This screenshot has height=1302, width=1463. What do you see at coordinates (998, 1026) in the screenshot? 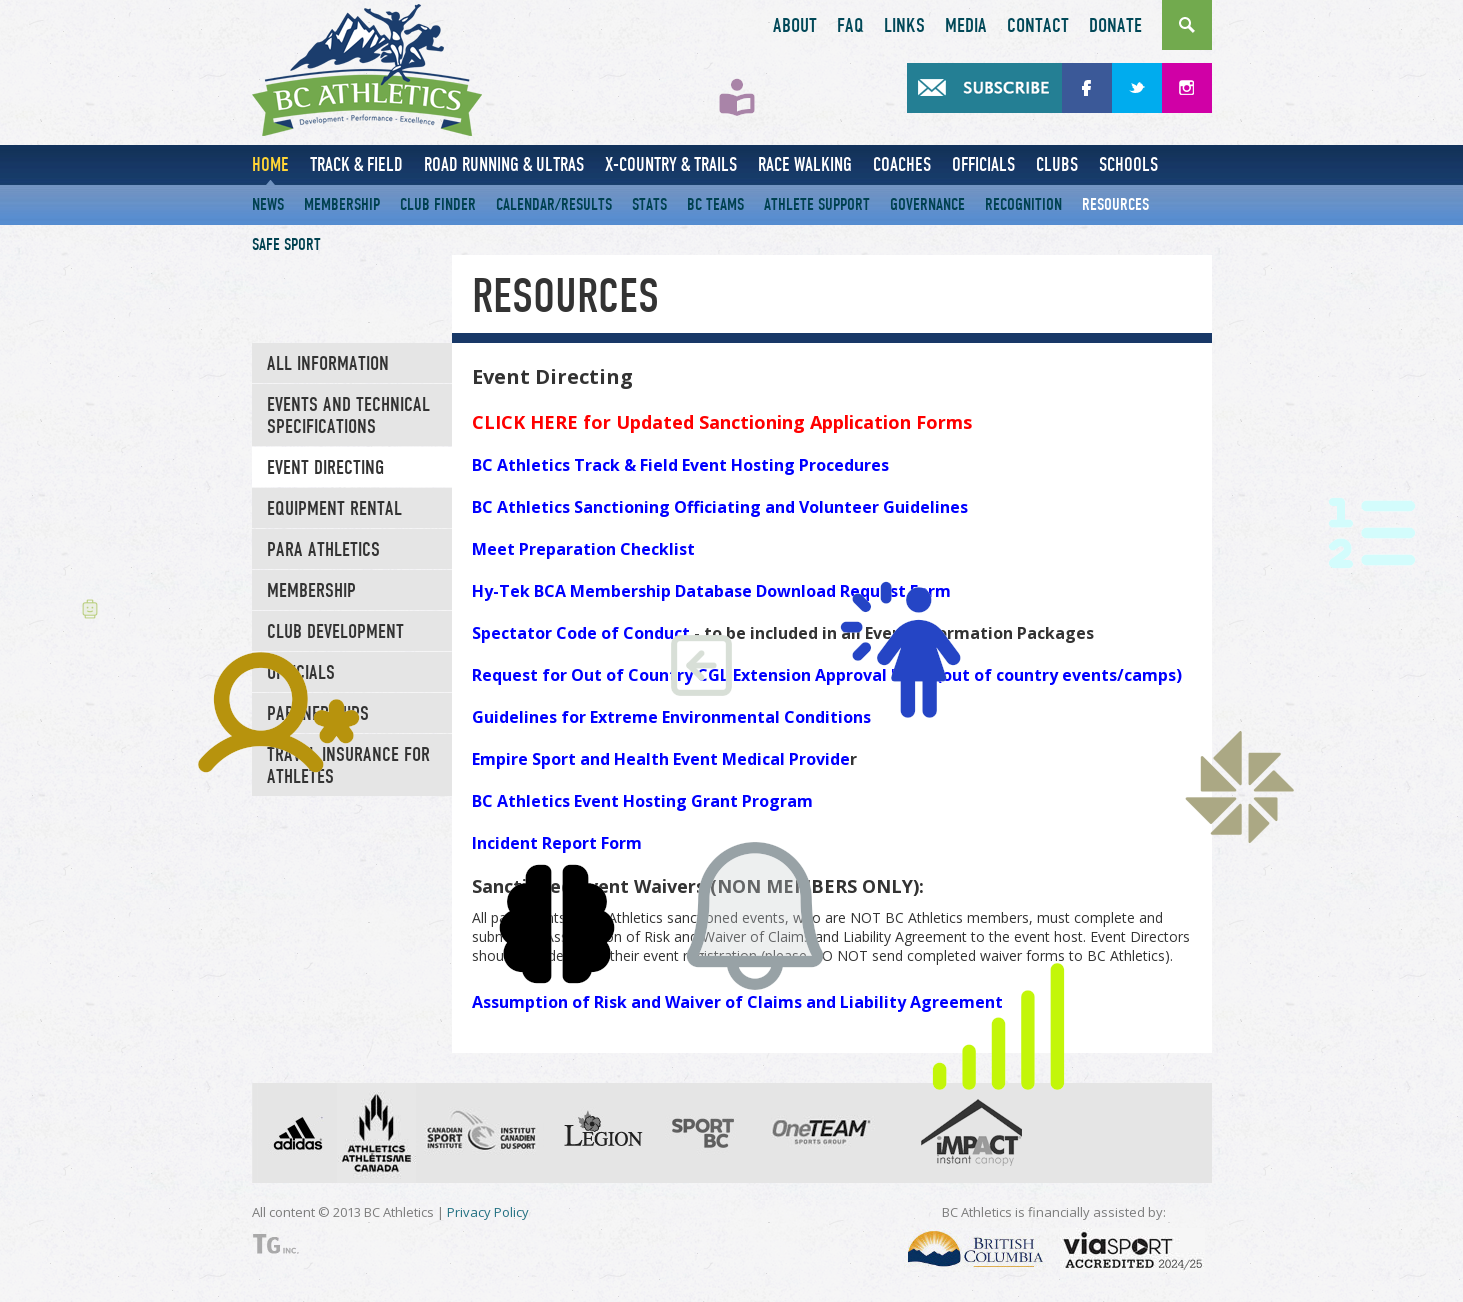
I see `indicates full signal strength` at bounding box center [998, 1026].